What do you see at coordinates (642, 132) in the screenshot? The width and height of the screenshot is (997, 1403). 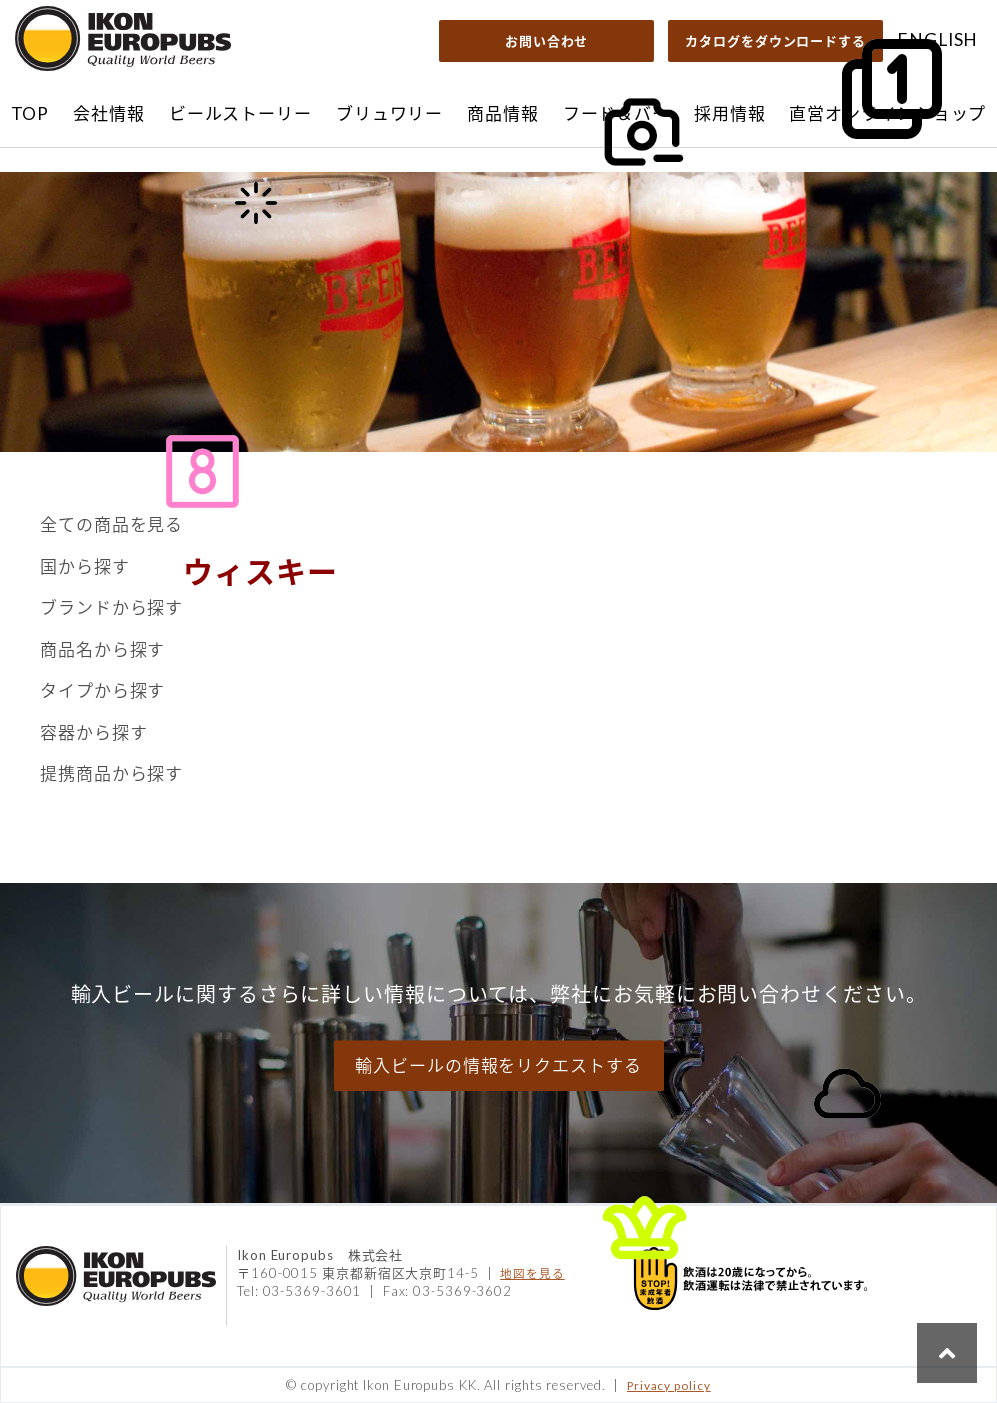 I see `remove a photo from selection` at bounding box center [642, 132].